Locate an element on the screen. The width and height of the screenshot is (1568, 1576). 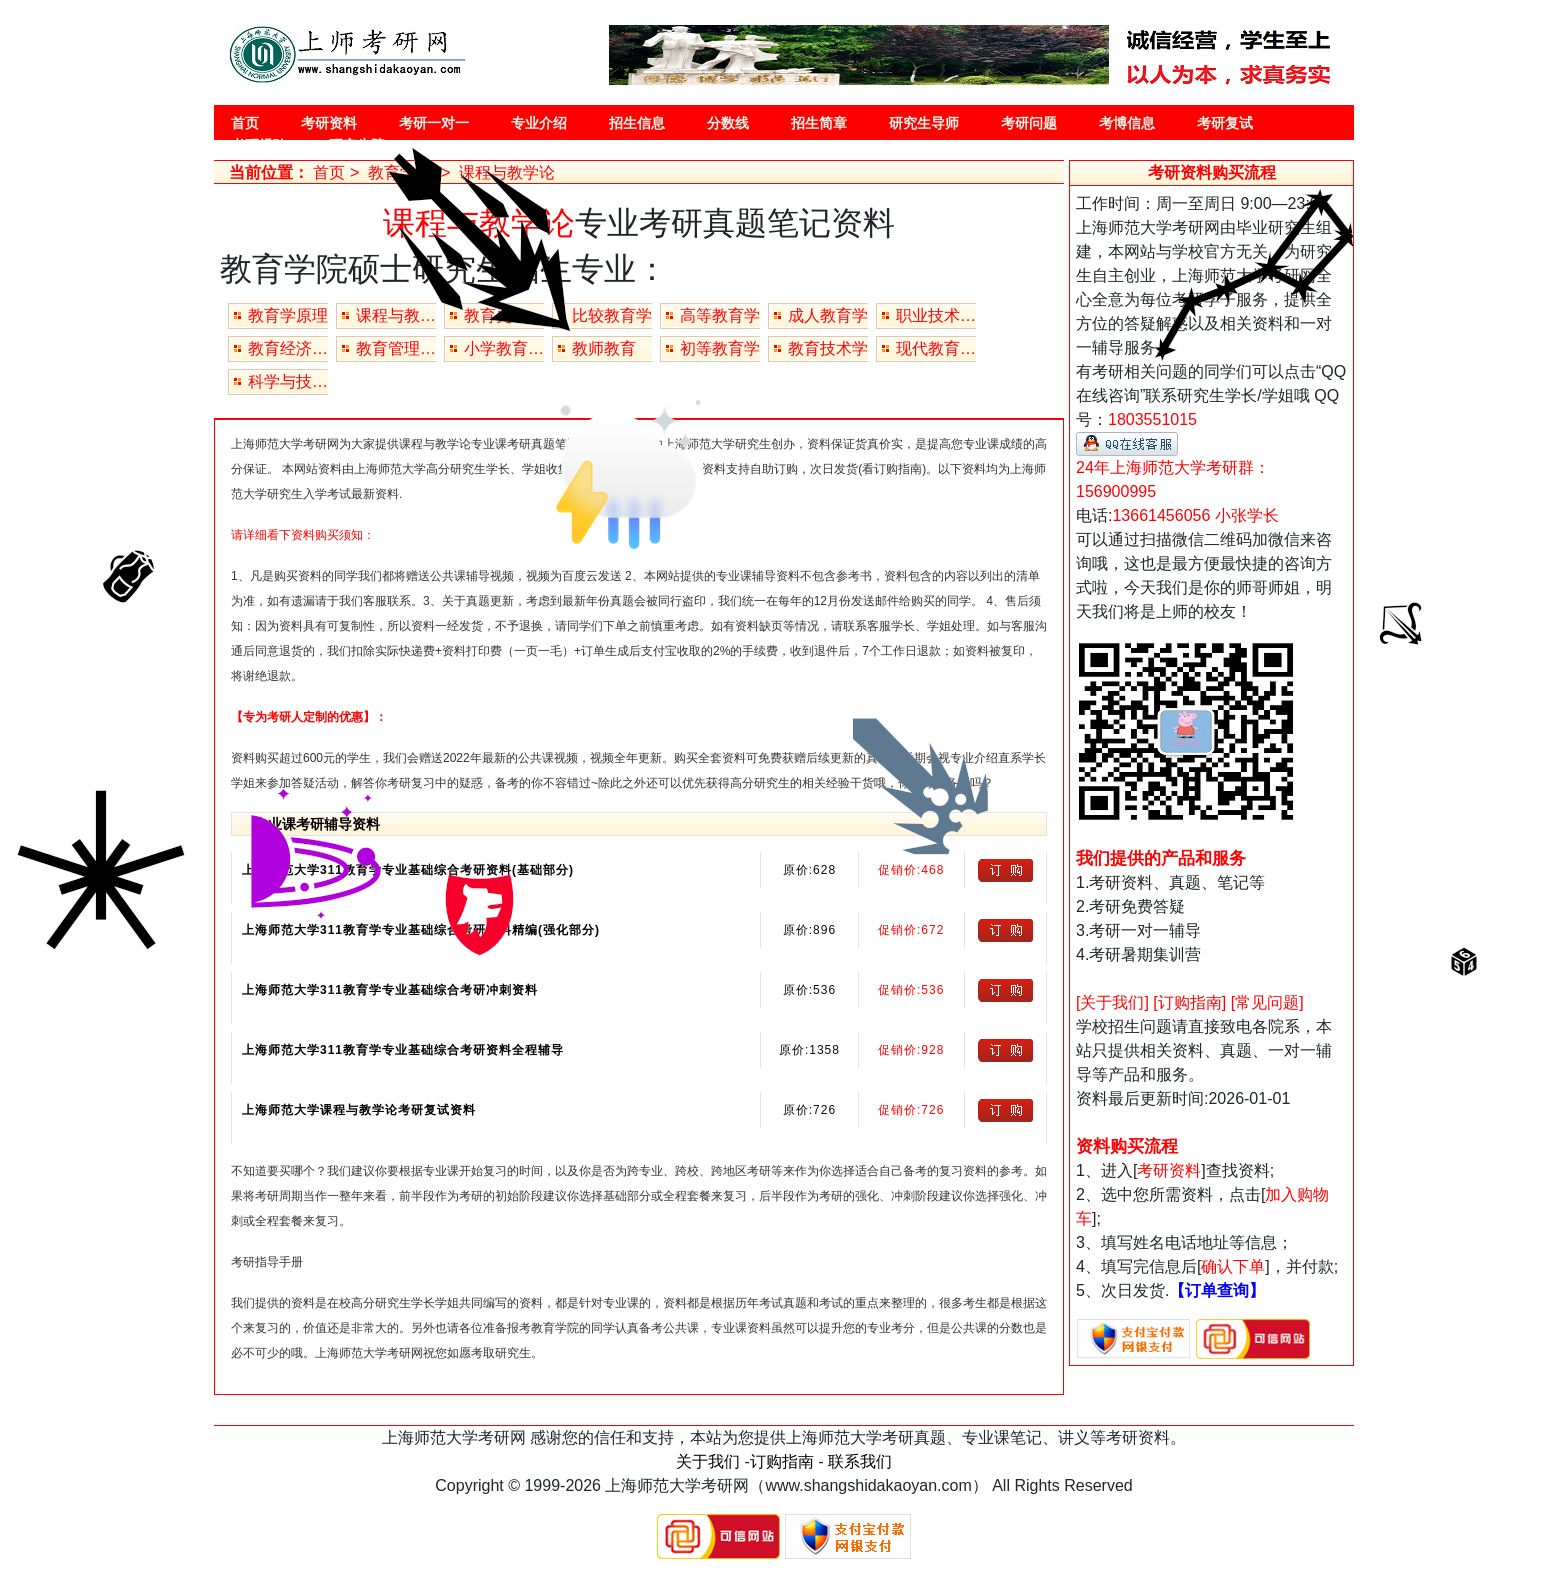
activate laser or beam attack is located at coordinates (101, 870).